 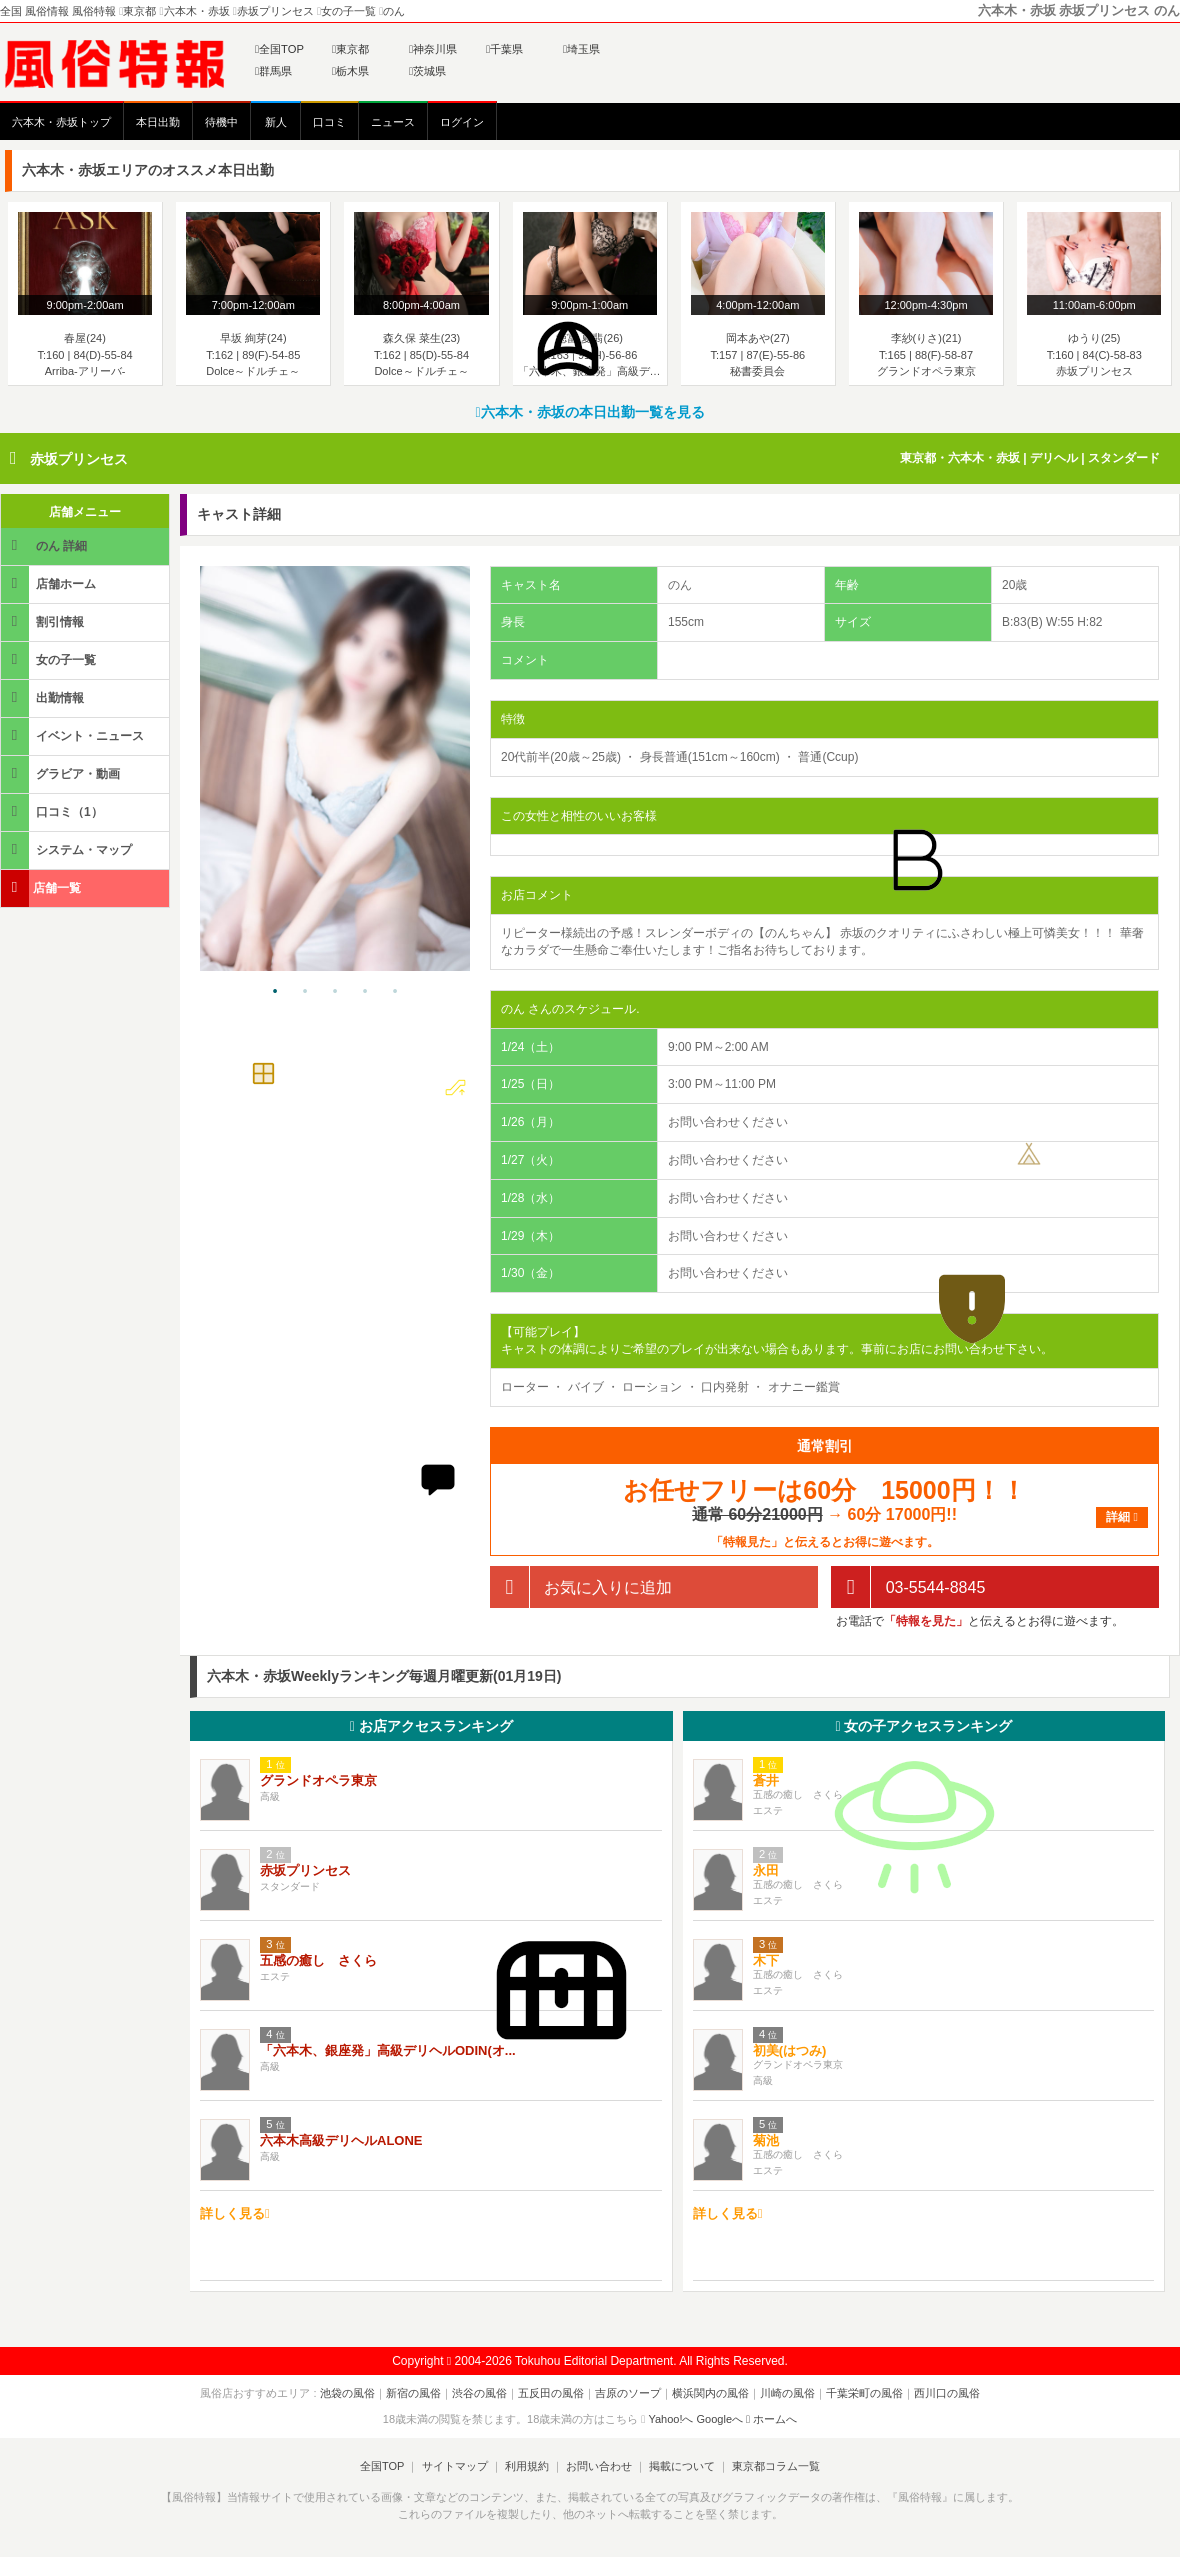 What do you see at coordinates (561, 1992) in the screenshot?
I see `access stored rewards or collectibles` at bounding box center [561, 1992].